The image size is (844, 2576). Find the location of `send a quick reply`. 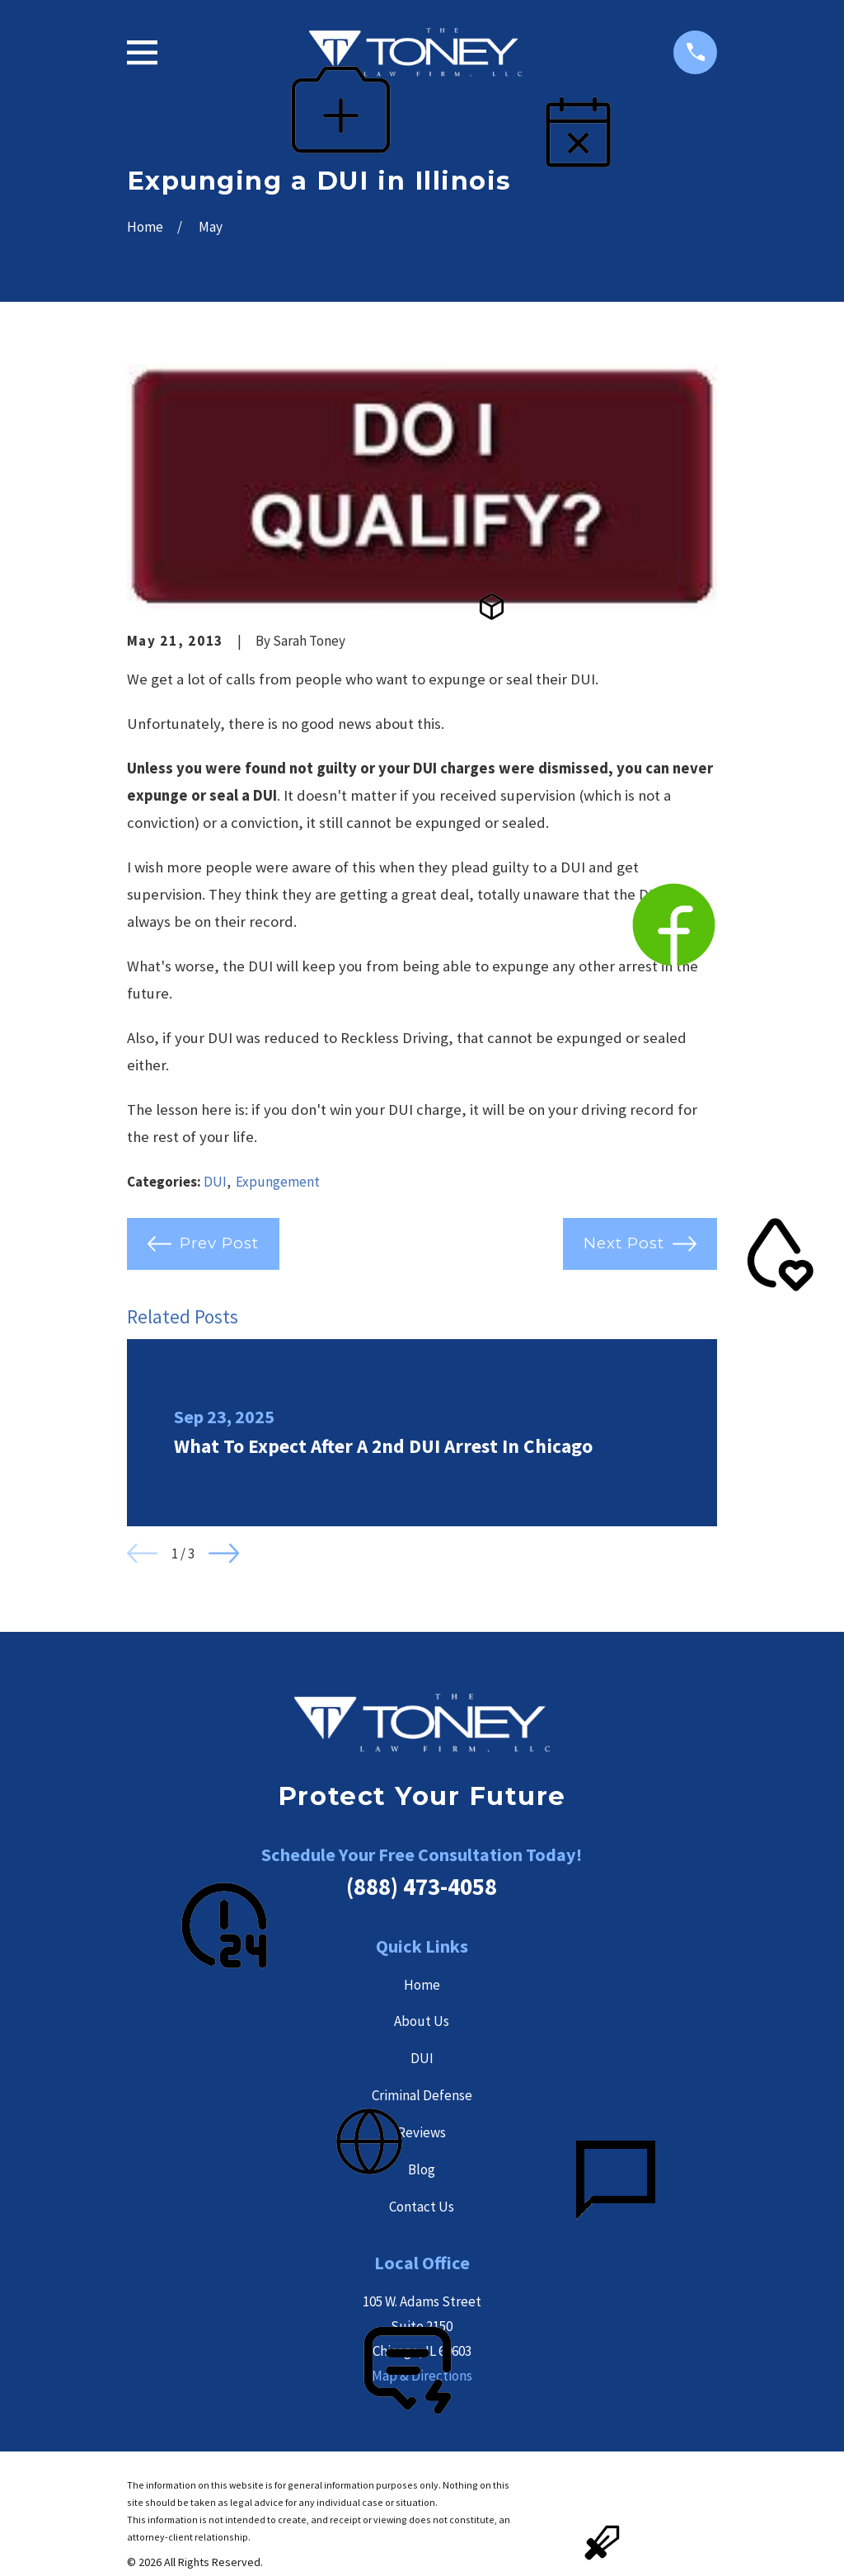

send a quick reply is located at coordinates (407, 2366).